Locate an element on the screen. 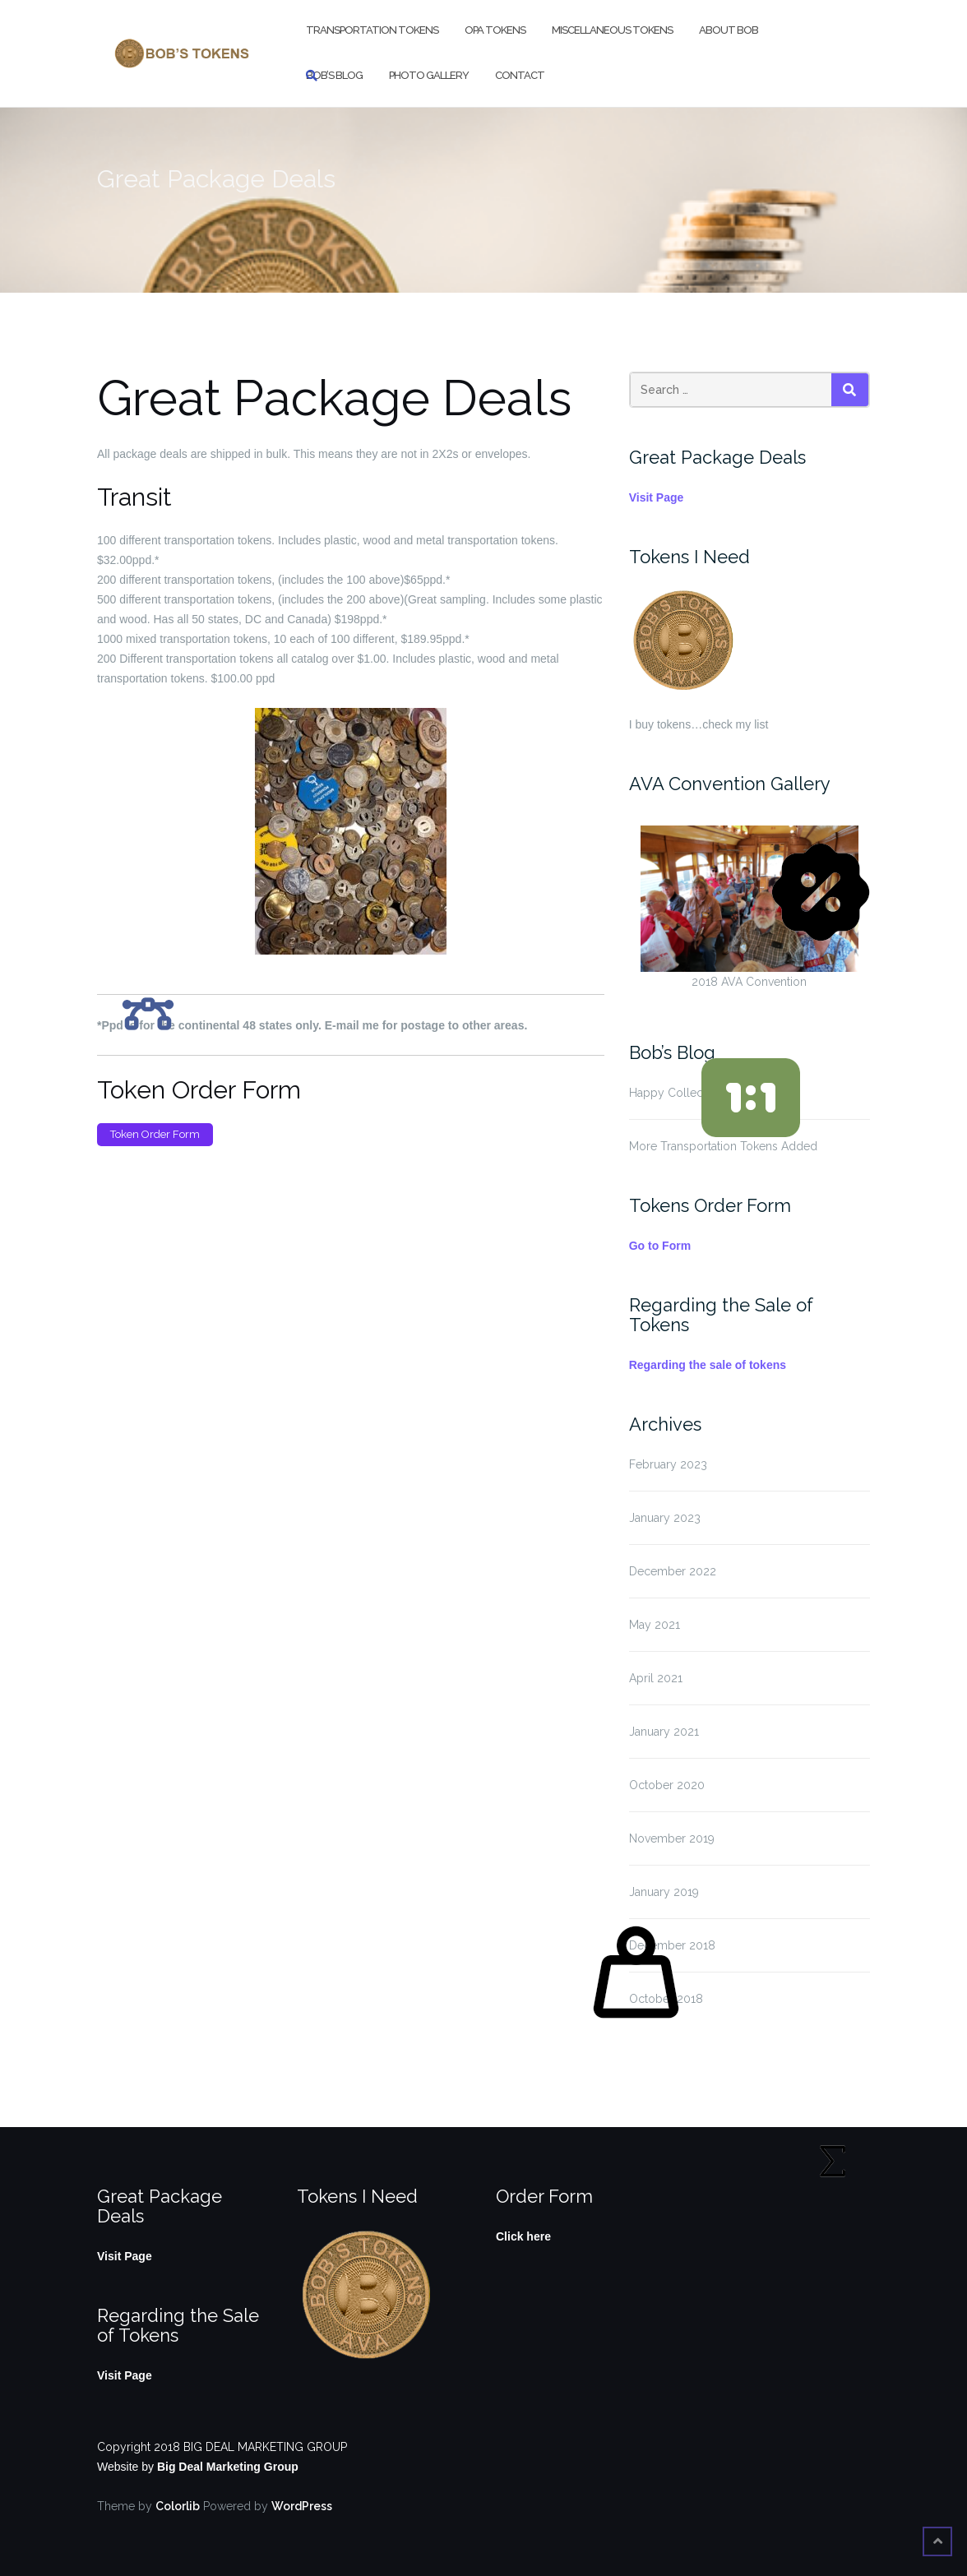 This screenshot has width=967, height=2576. calculate sum or total of selected values is located at coordinates (832, 2161).